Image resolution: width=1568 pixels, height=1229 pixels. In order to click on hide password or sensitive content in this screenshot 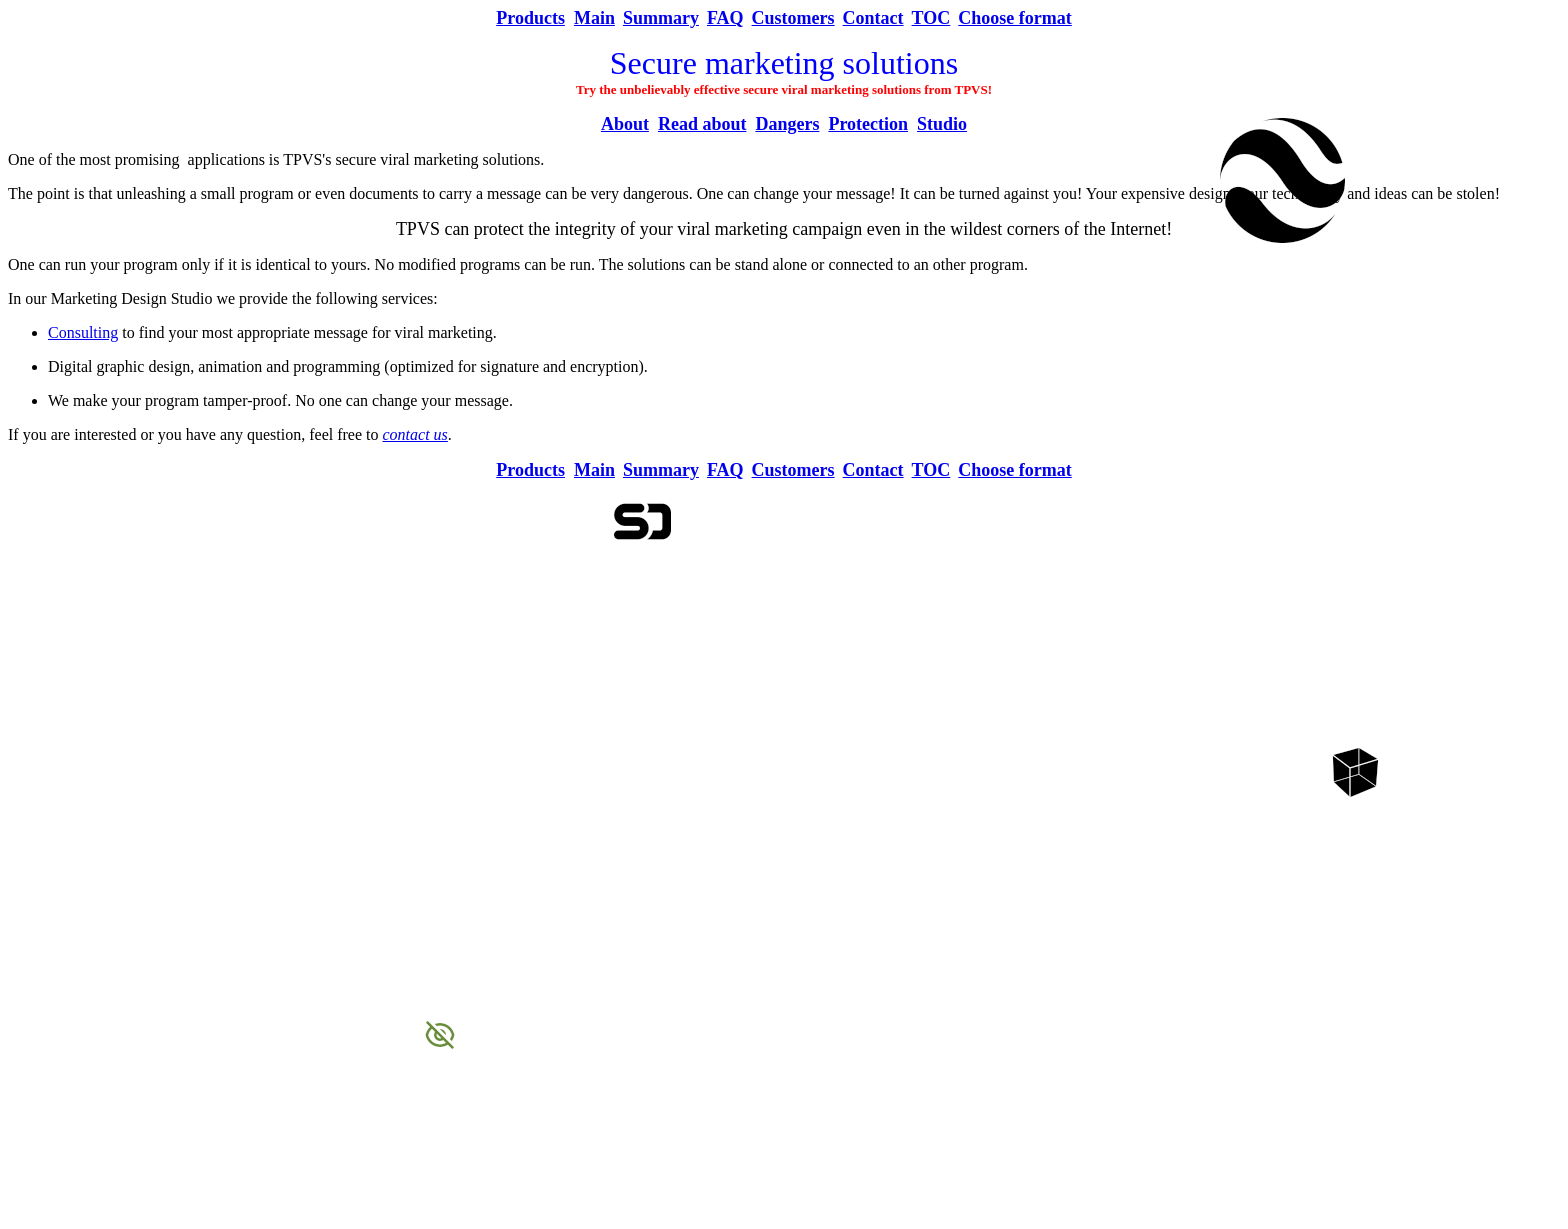, I will do `click(440, 1035)`.